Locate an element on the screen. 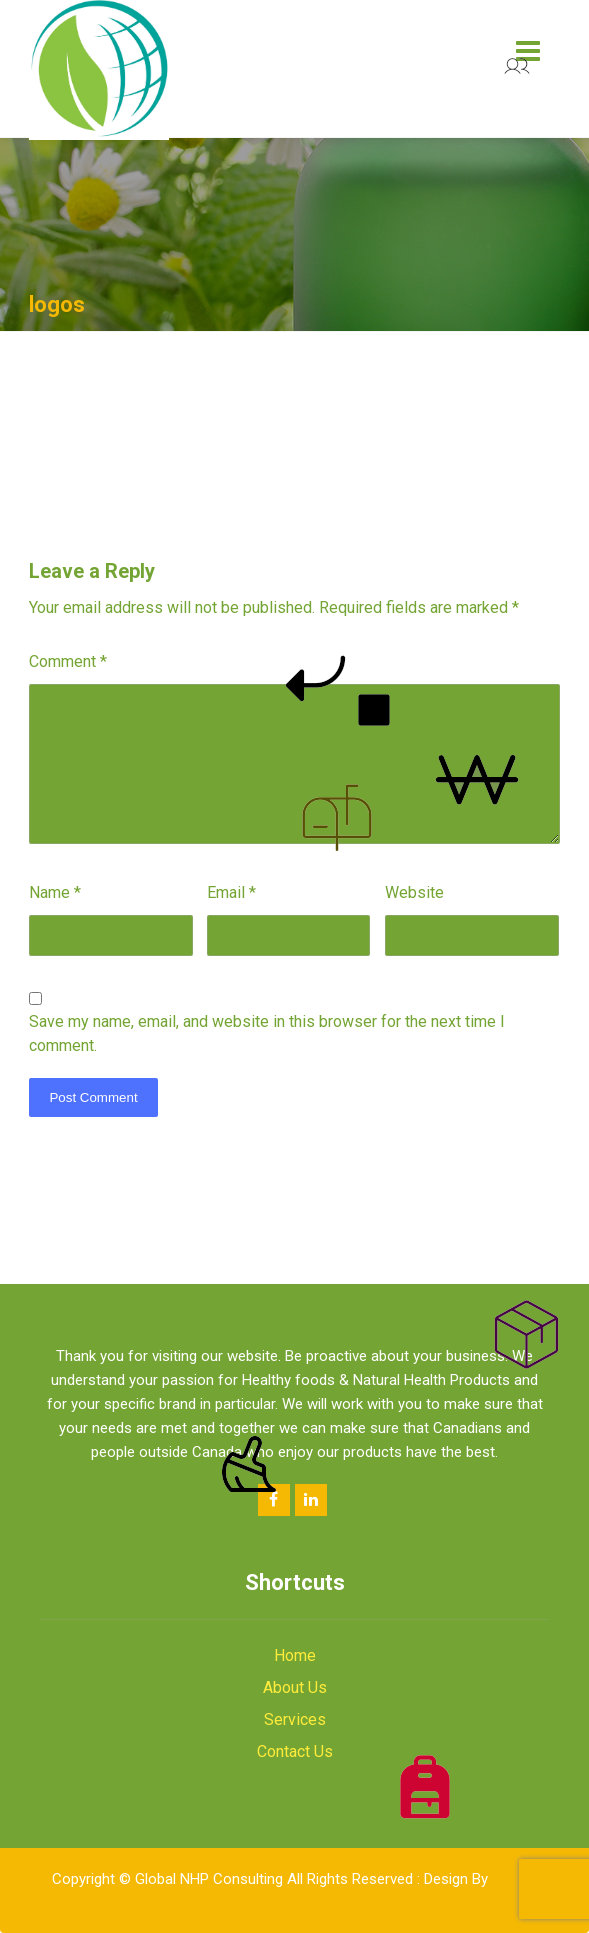 The height and width of the screenshot is (1933, 589). access your inventory or storage is located at coordinates (425, 1789).